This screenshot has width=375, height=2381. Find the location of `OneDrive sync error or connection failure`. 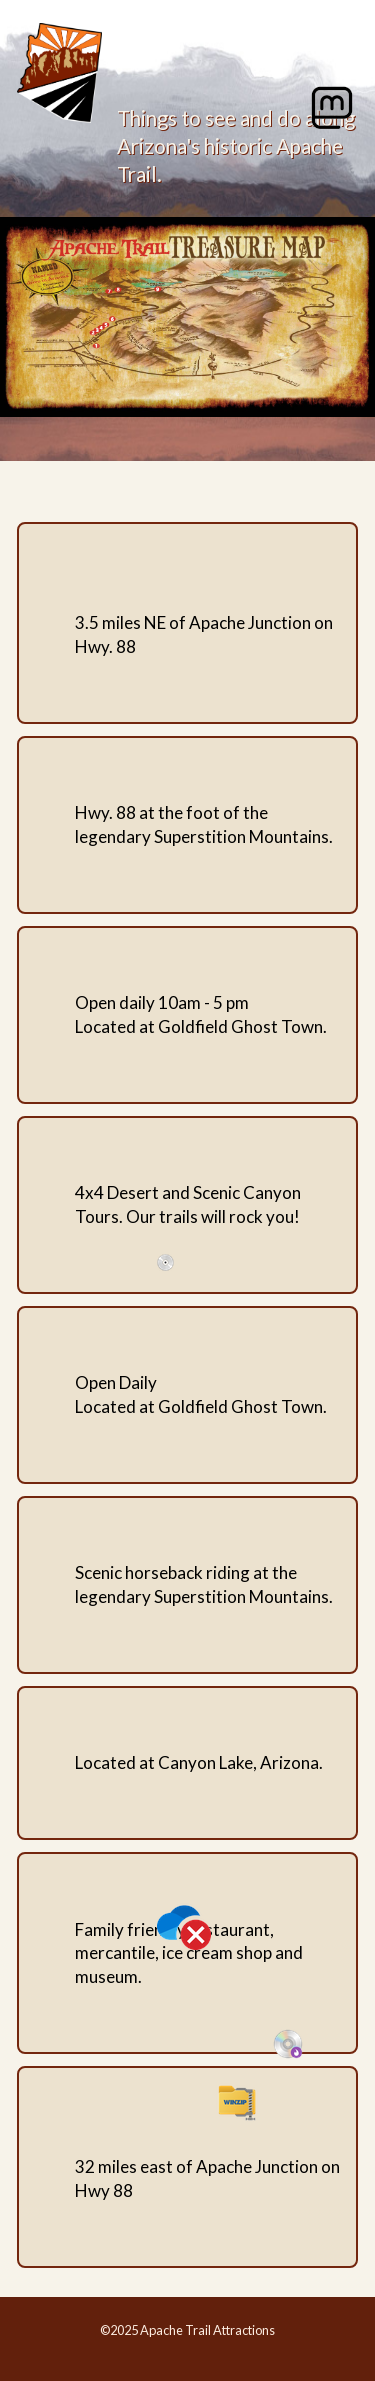

OneDrive sync error or connection failure is located at coordinates (184, 1923).